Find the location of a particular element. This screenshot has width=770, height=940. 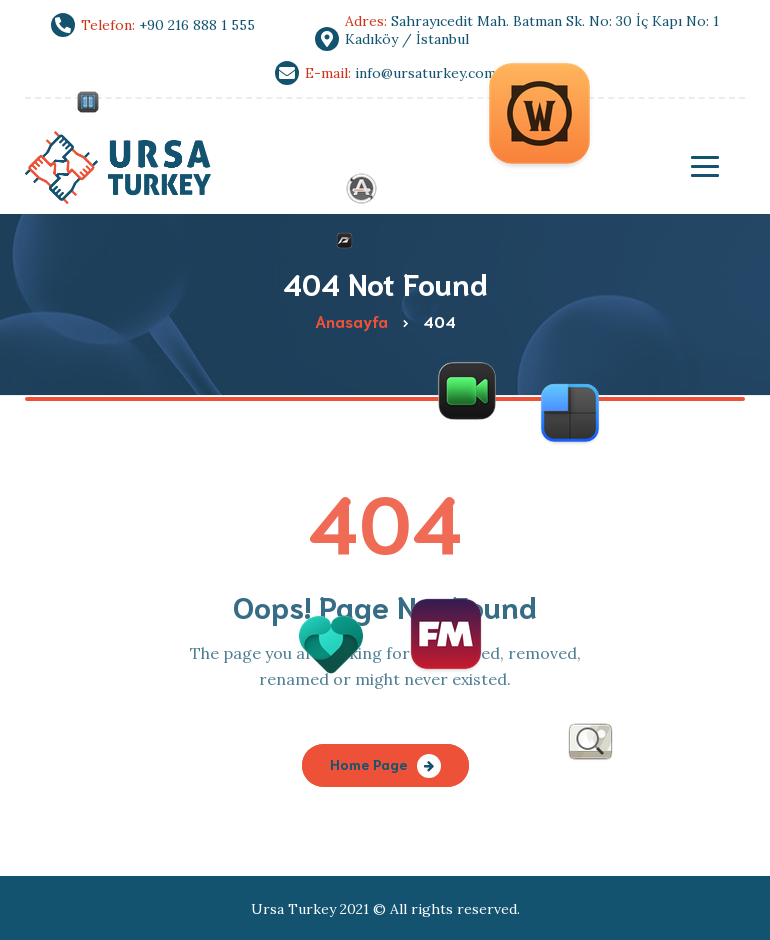

launch need for speed shift racing game is located at coordinates (344, 240).